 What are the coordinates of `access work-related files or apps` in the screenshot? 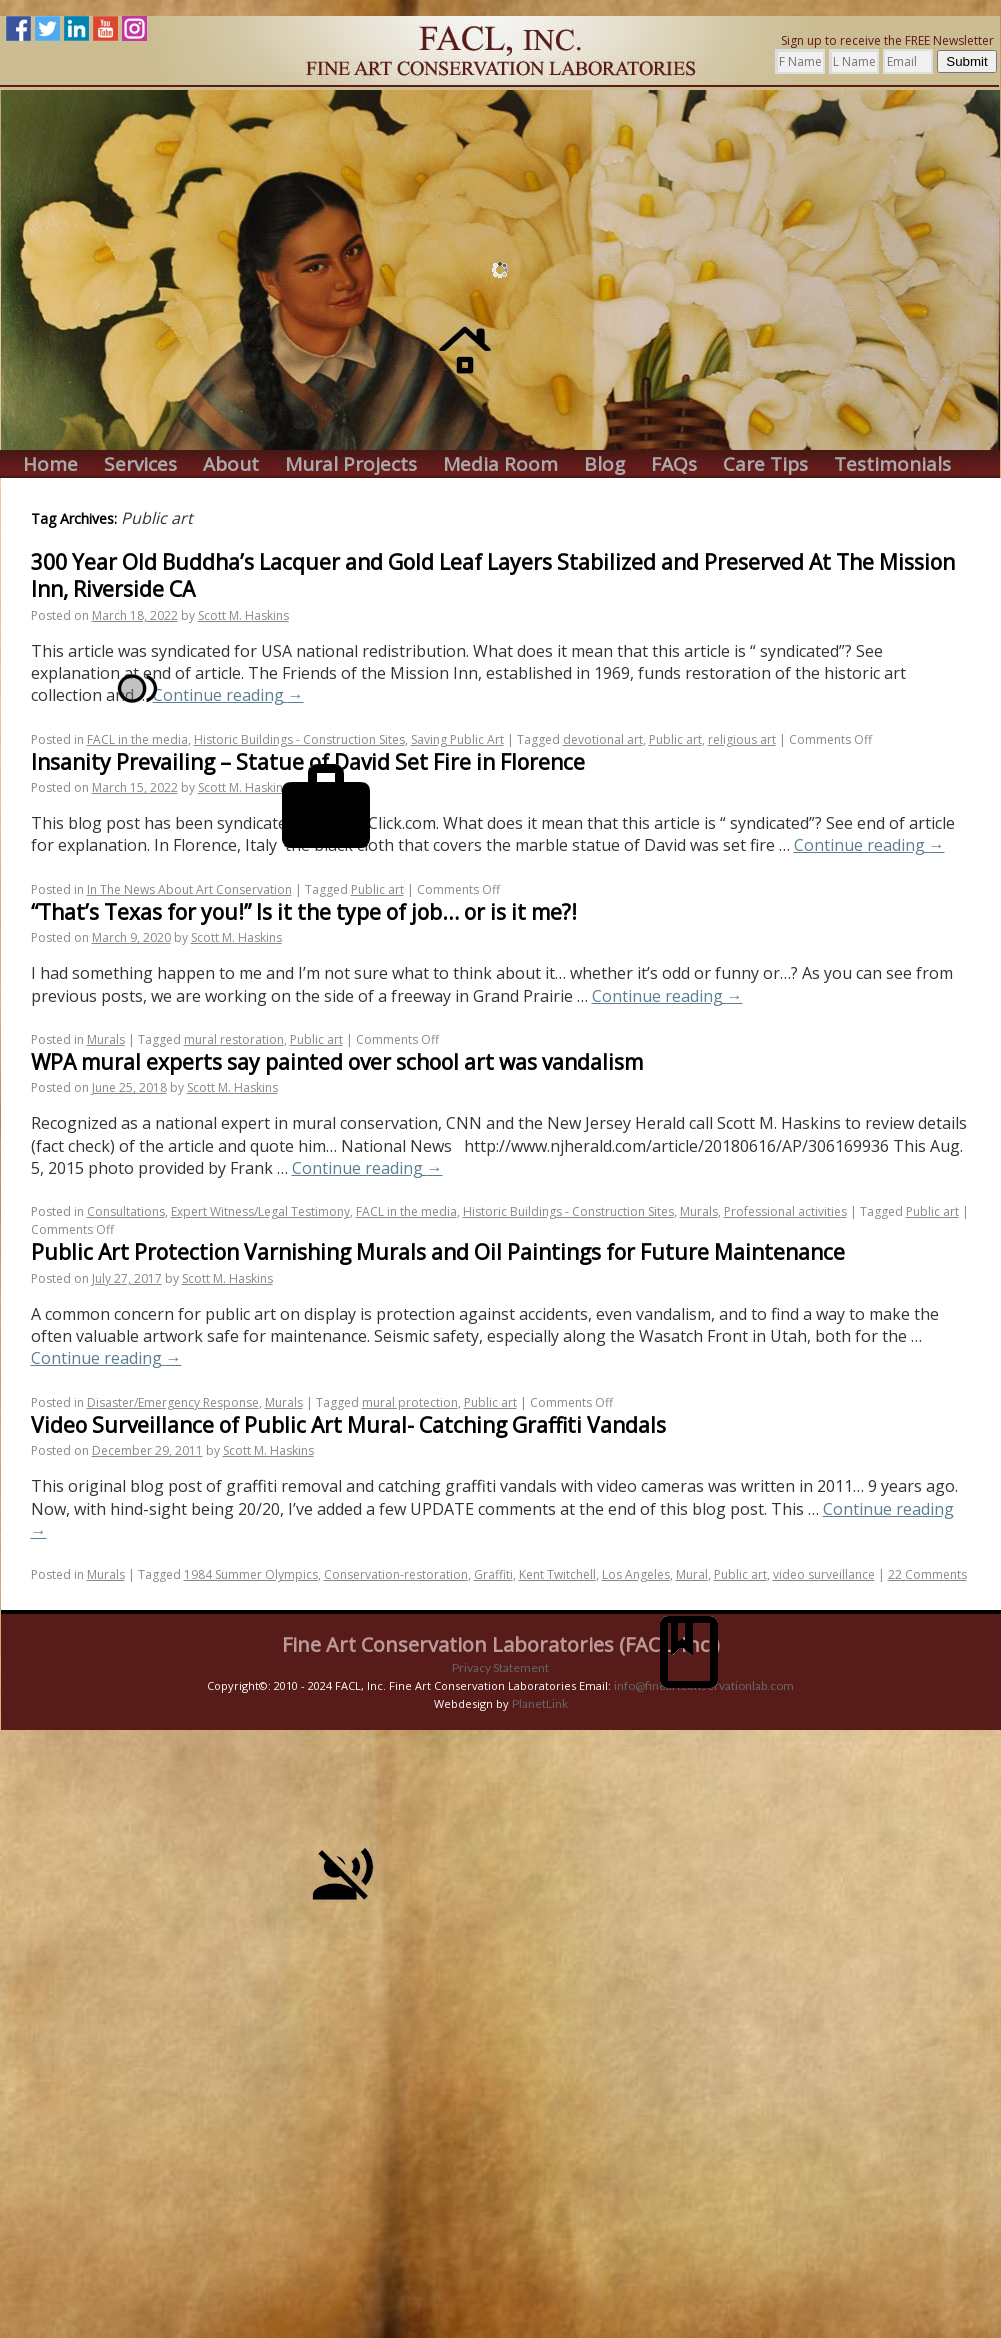 It's located at (326, 808).